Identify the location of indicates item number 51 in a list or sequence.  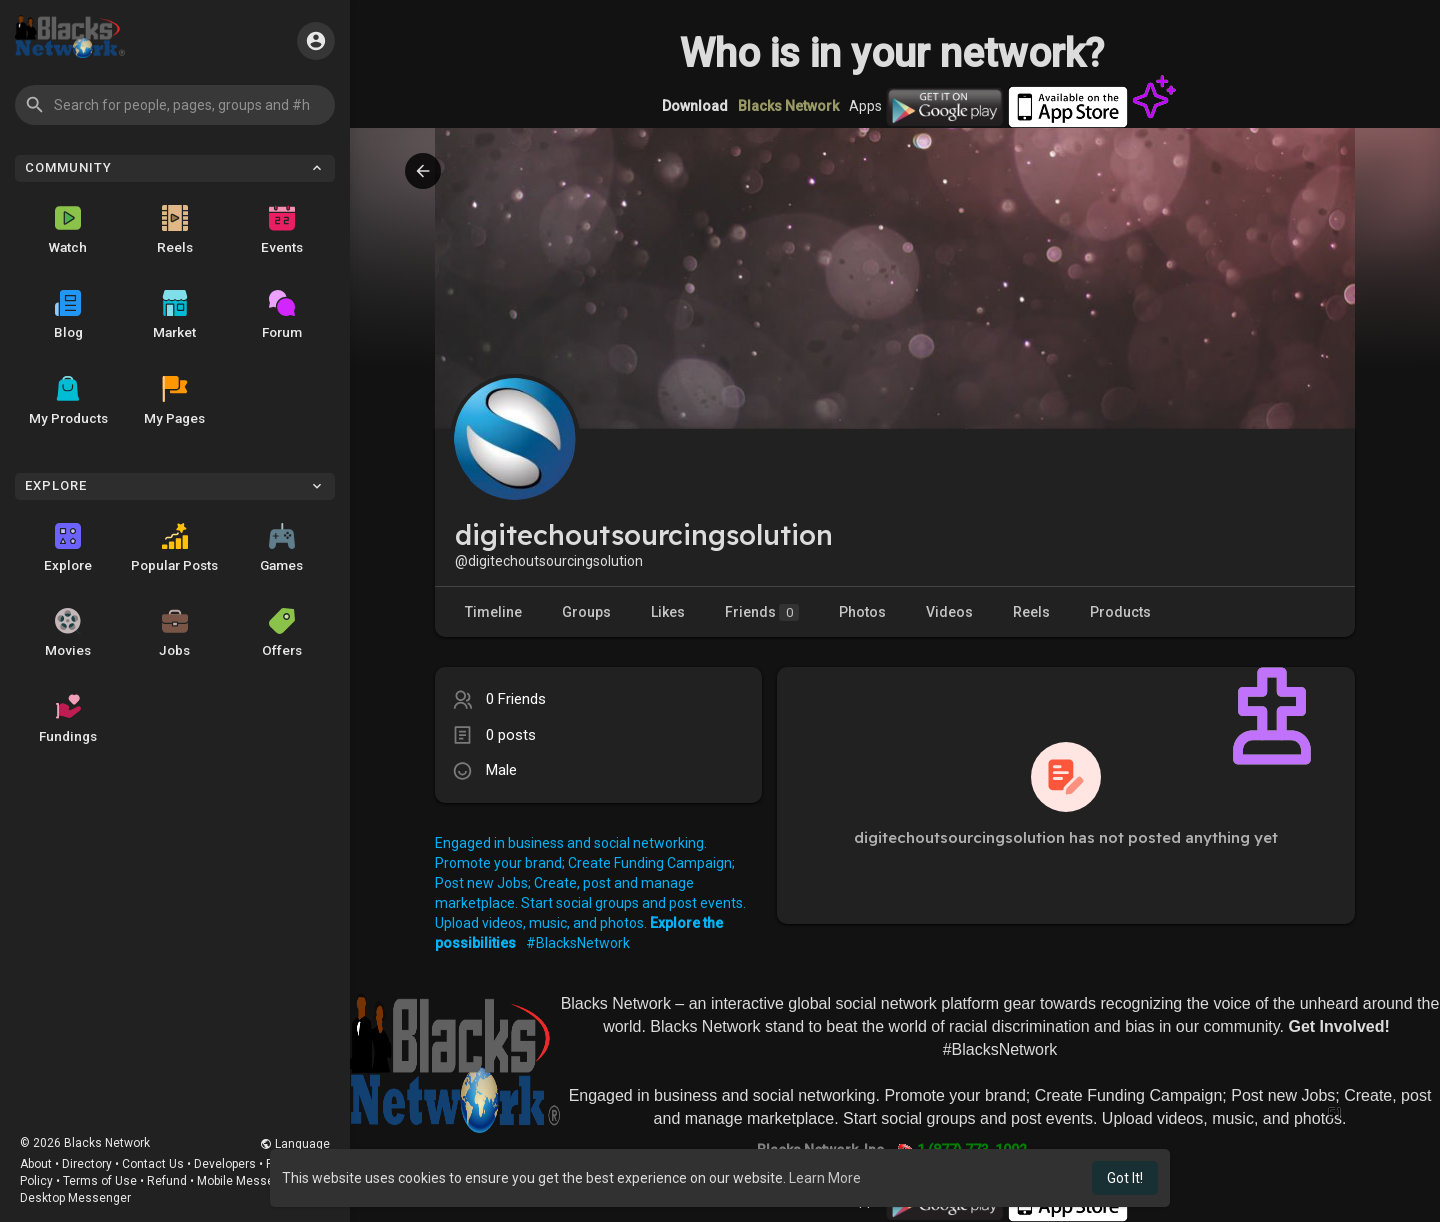
(1335, 1113).